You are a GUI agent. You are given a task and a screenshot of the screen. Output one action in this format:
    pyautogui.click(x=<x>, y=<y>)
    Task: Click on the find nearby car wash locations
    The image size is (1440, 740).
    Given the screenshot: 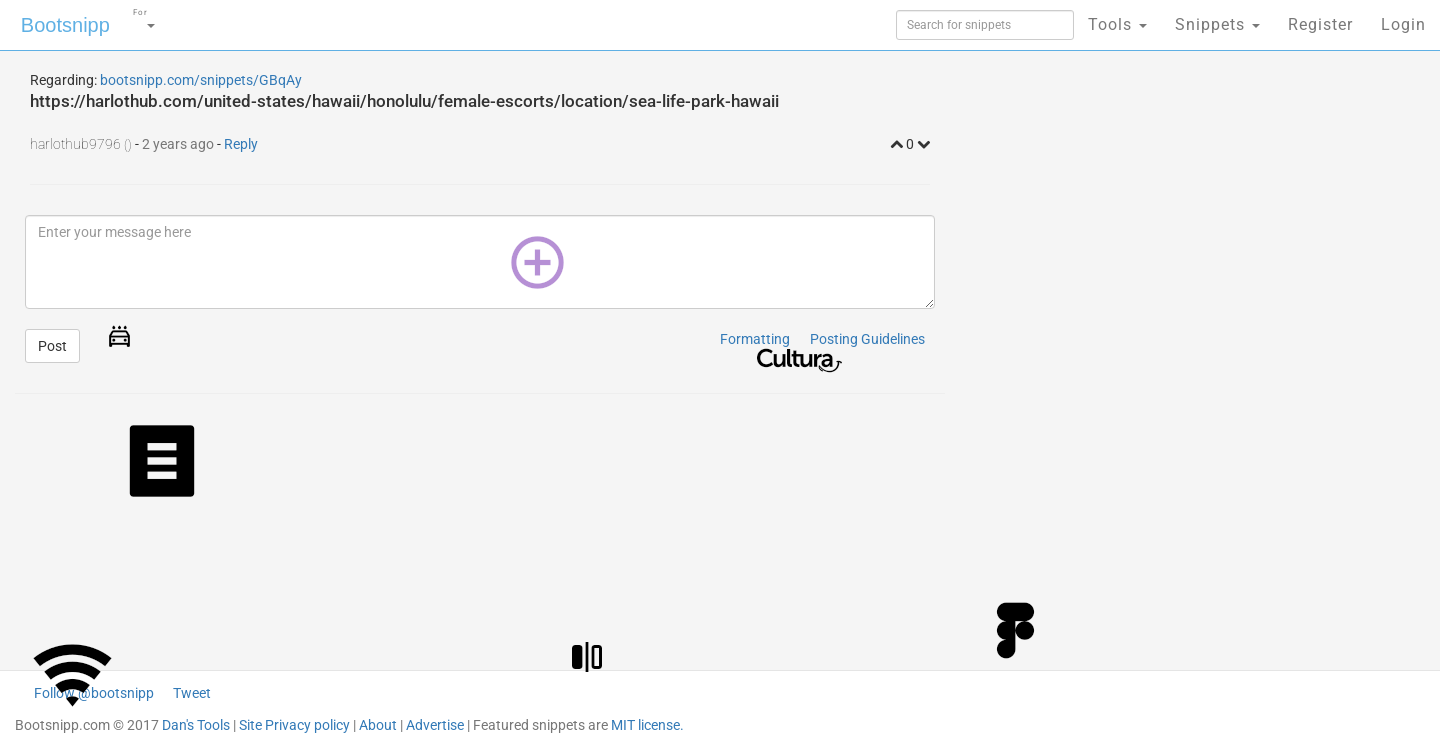 What is the action you would take?
    pyautogui.click(x=119, y=335)
    